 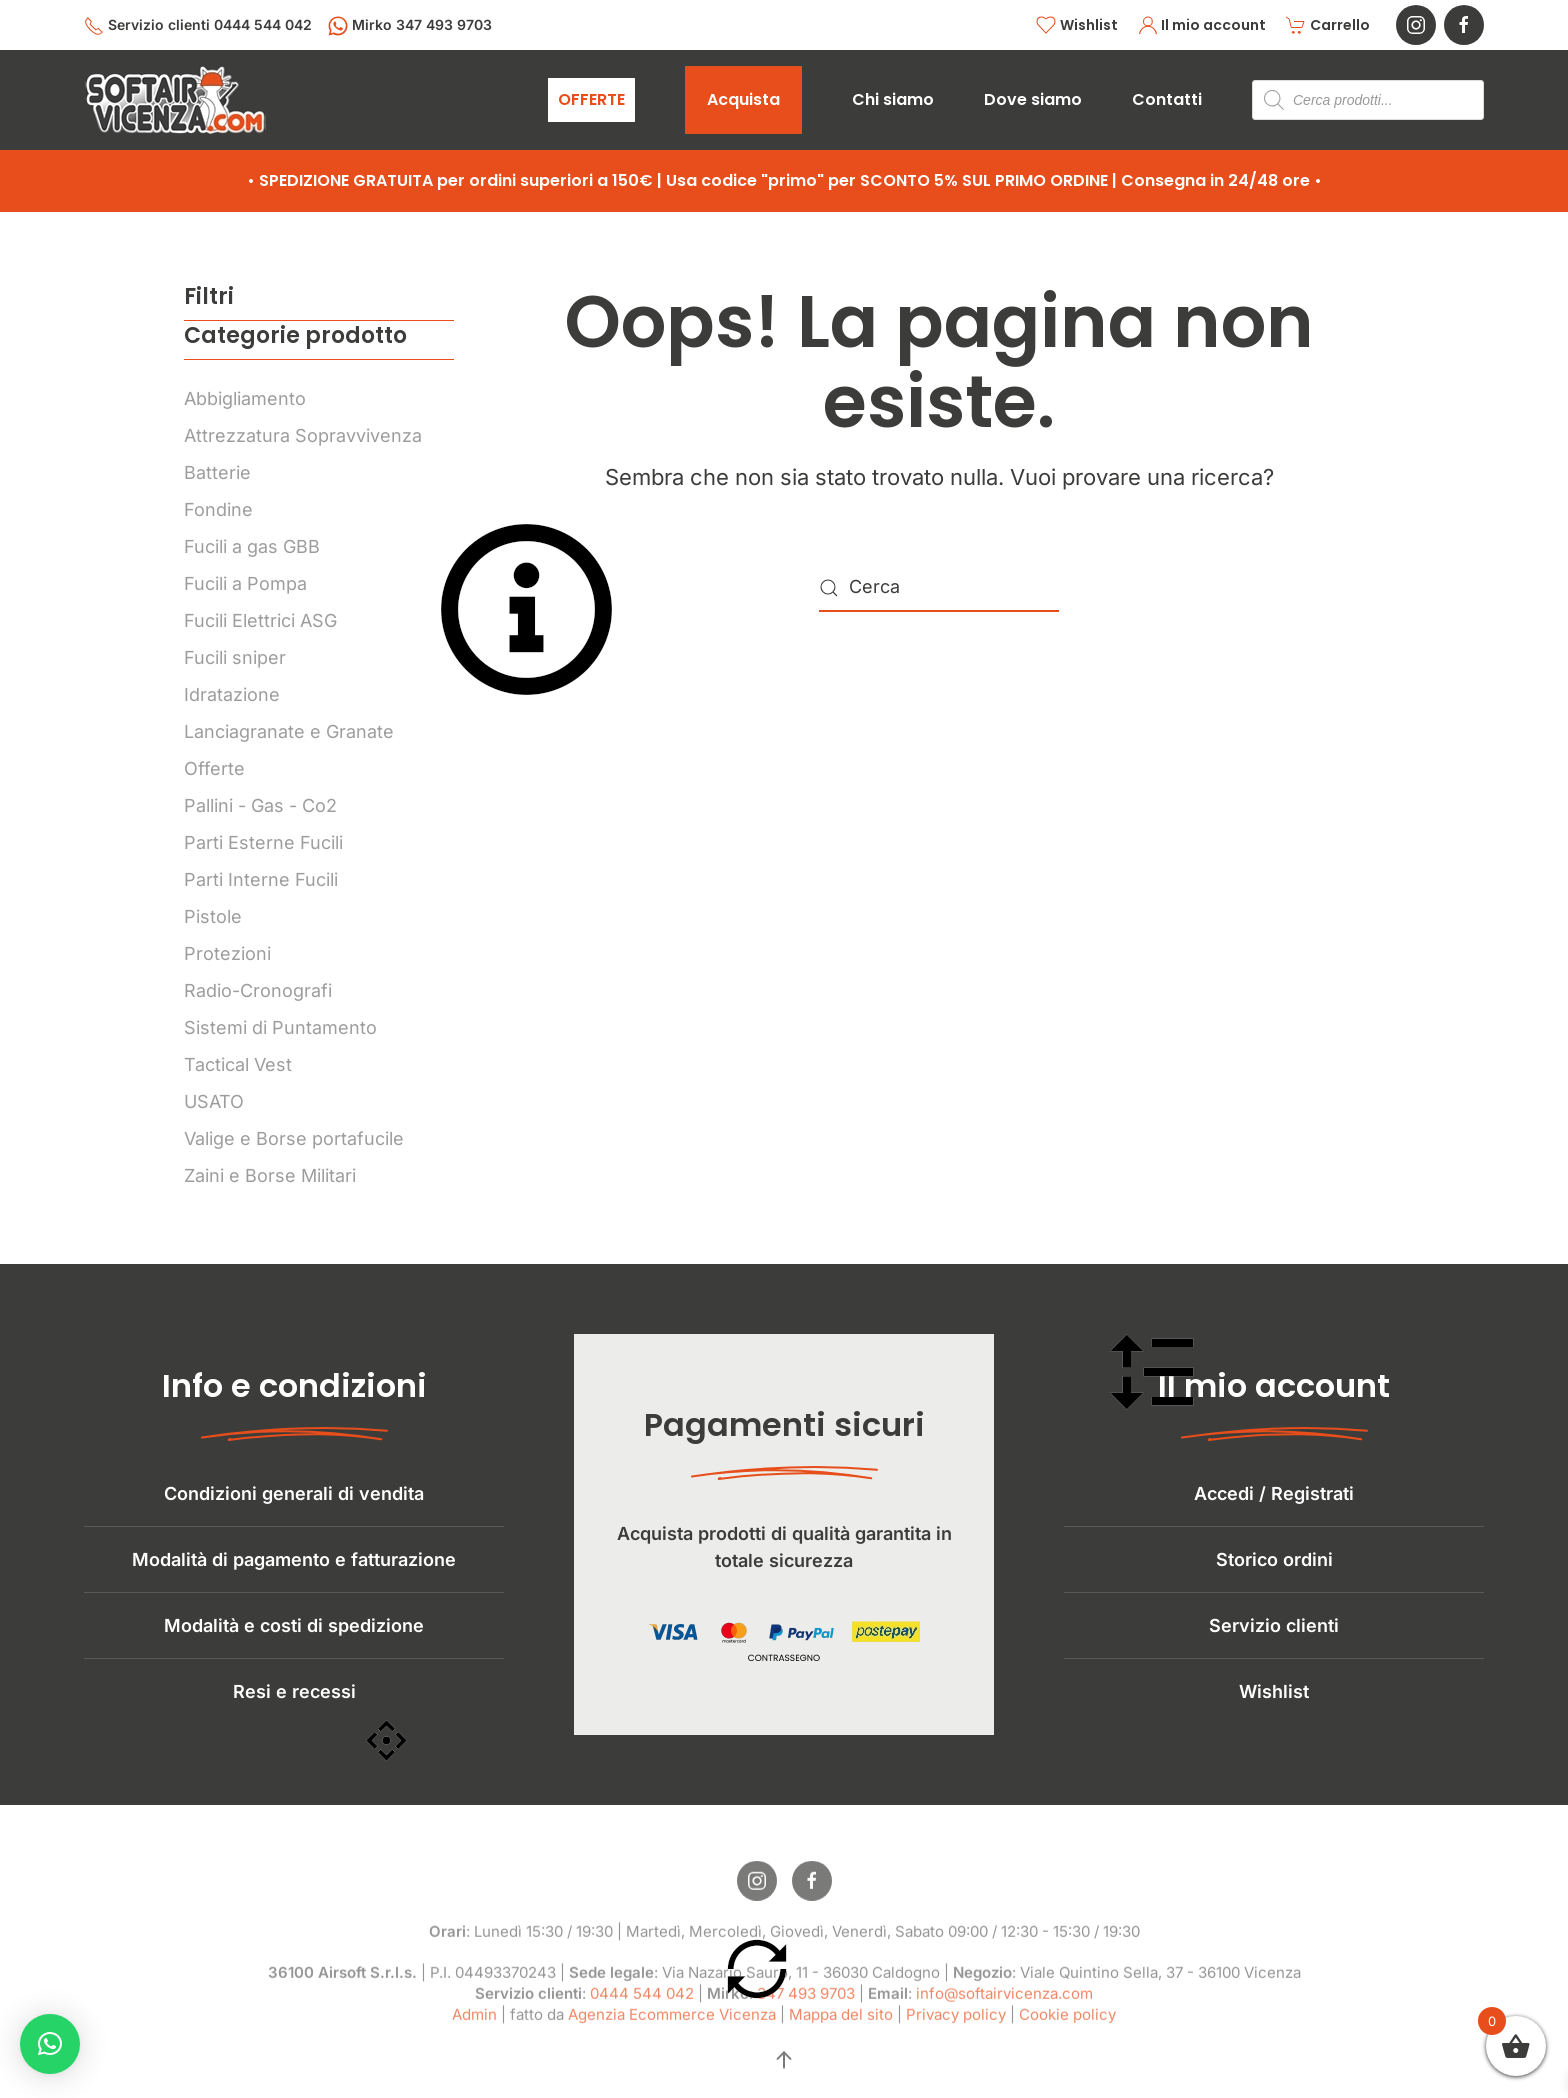 What do you see at coordinates (386, 1740) in the screenshot?
I see `drag to reposition this element` at bounding box center [386, 1740].